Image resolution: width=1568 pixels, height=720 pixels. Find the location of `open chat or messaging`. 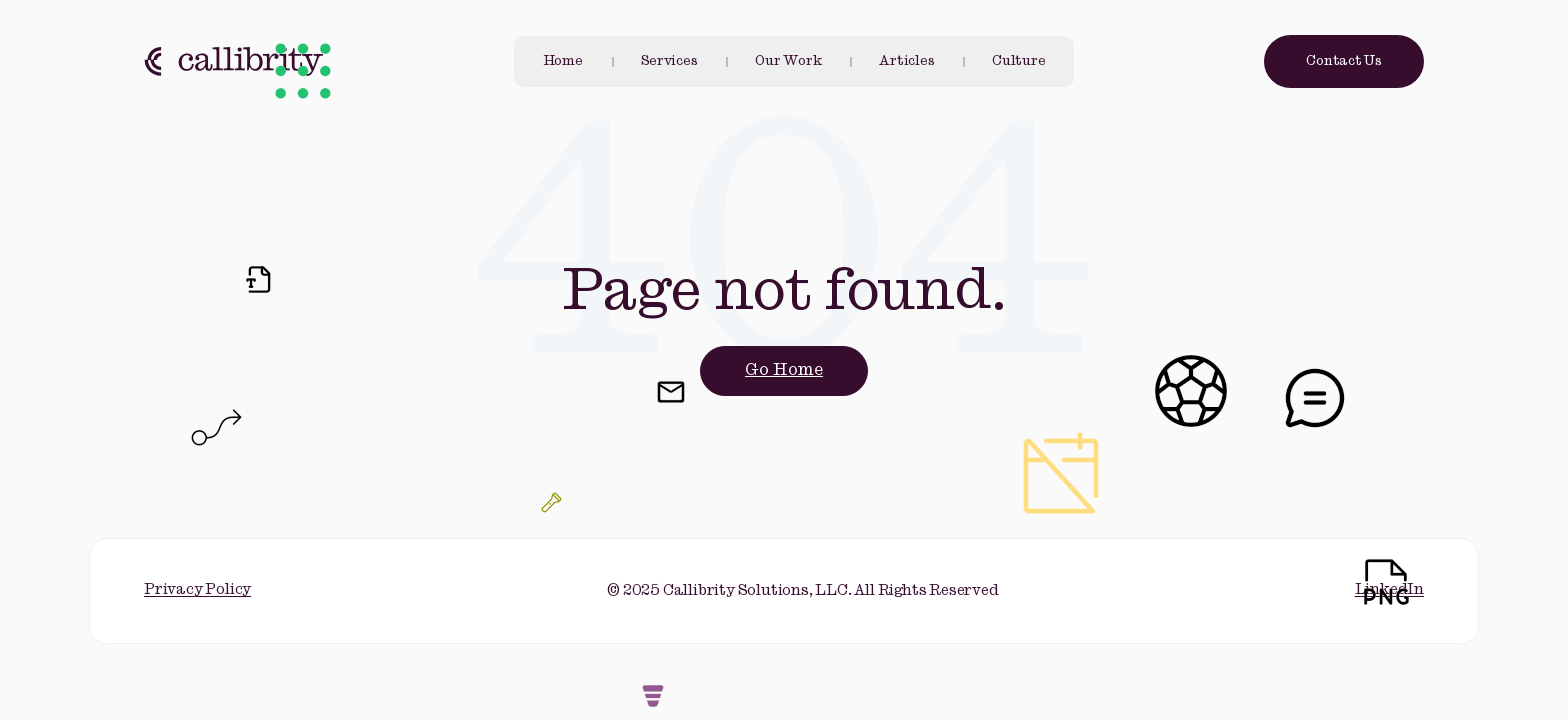

open chat or messaging is located at coordinates (1315, 398).